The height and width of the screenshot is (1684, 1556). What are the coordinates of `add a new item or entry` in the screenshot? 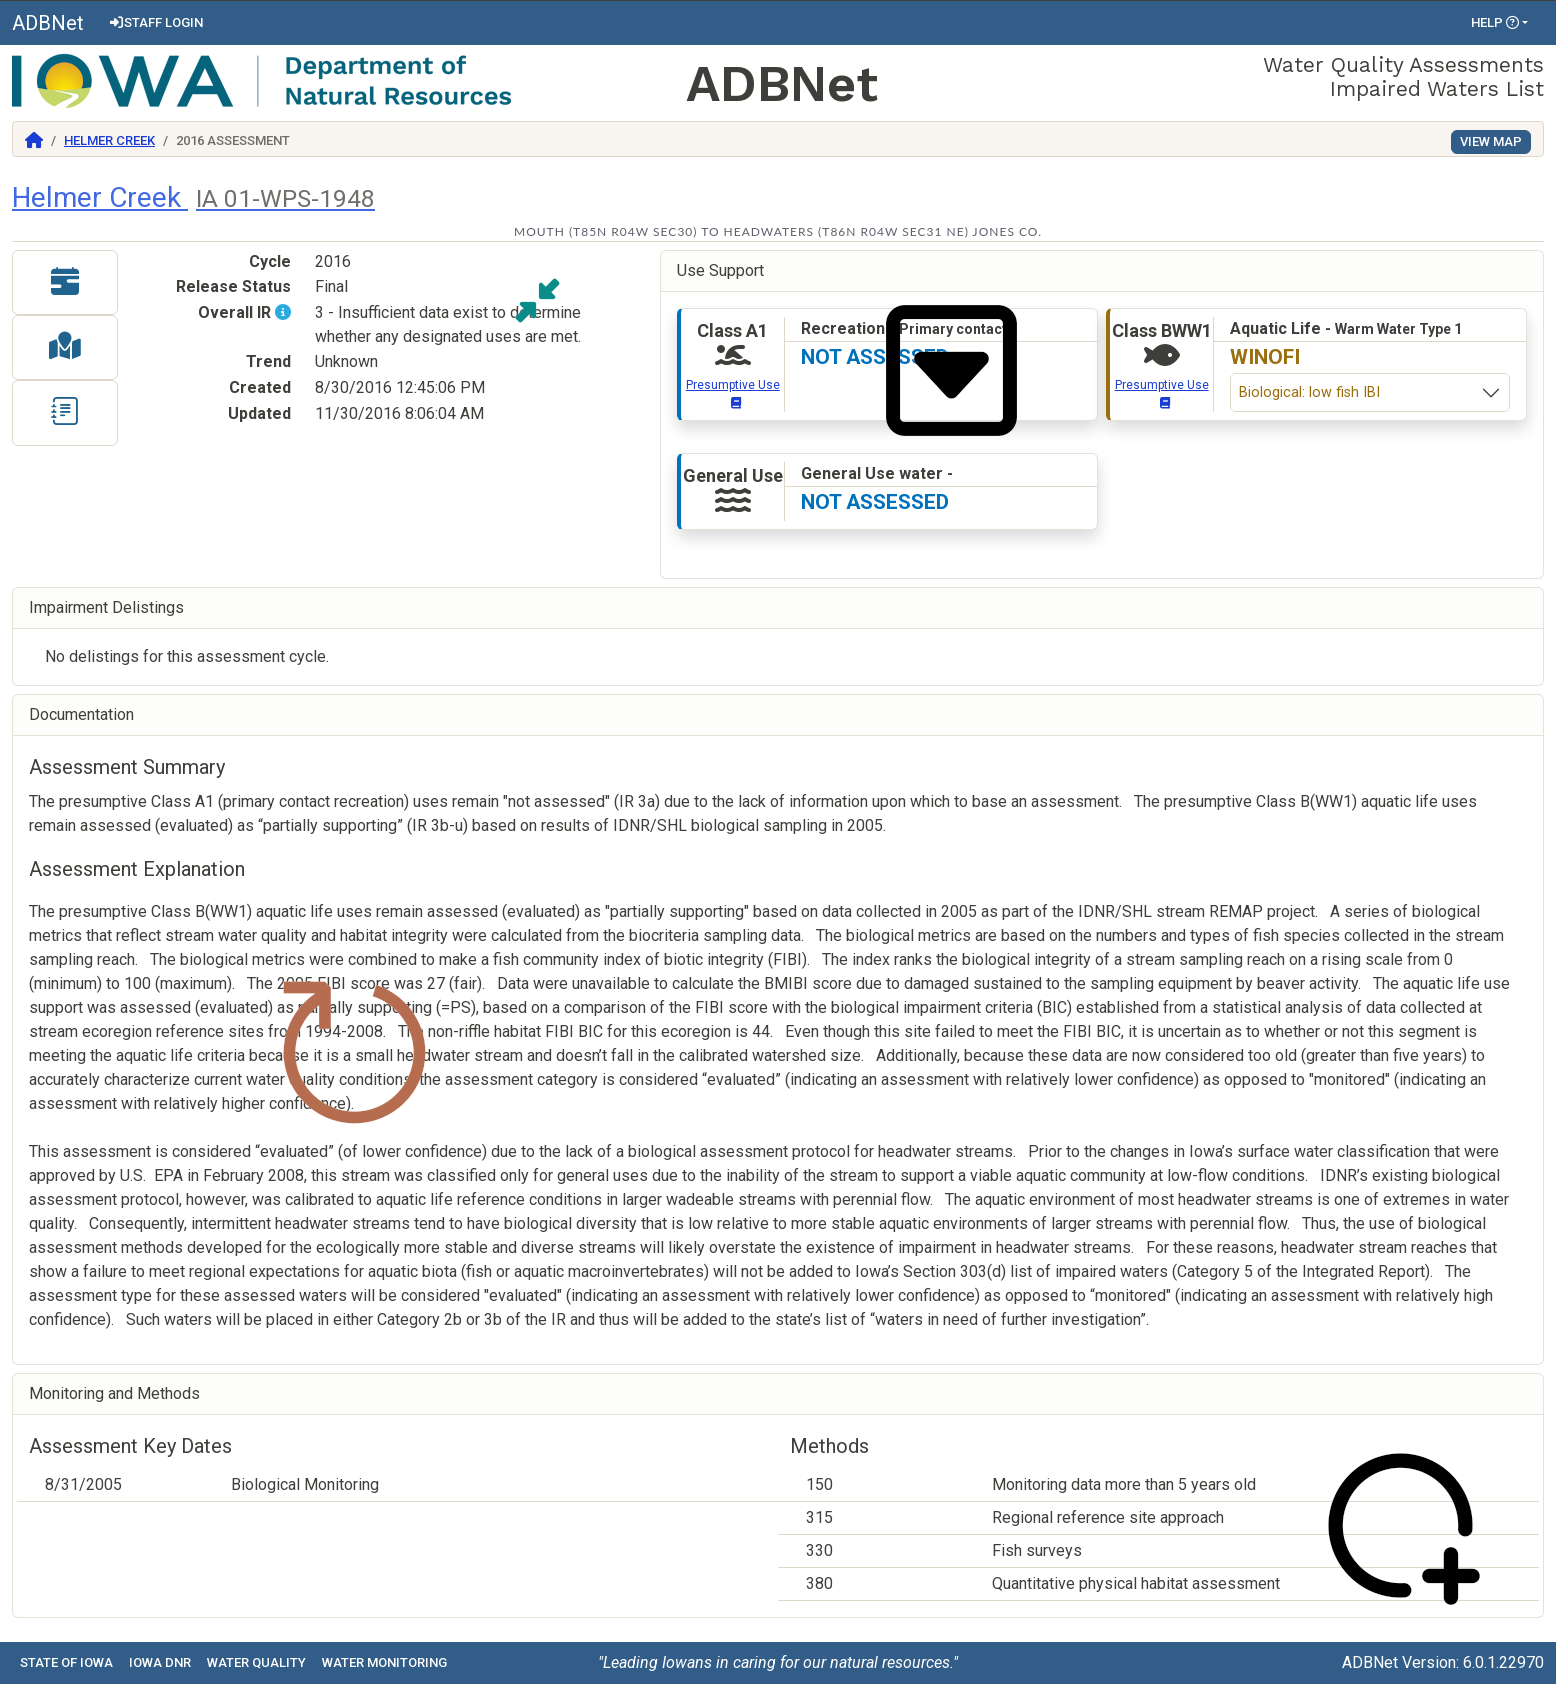 It's located at (1400, 1525).